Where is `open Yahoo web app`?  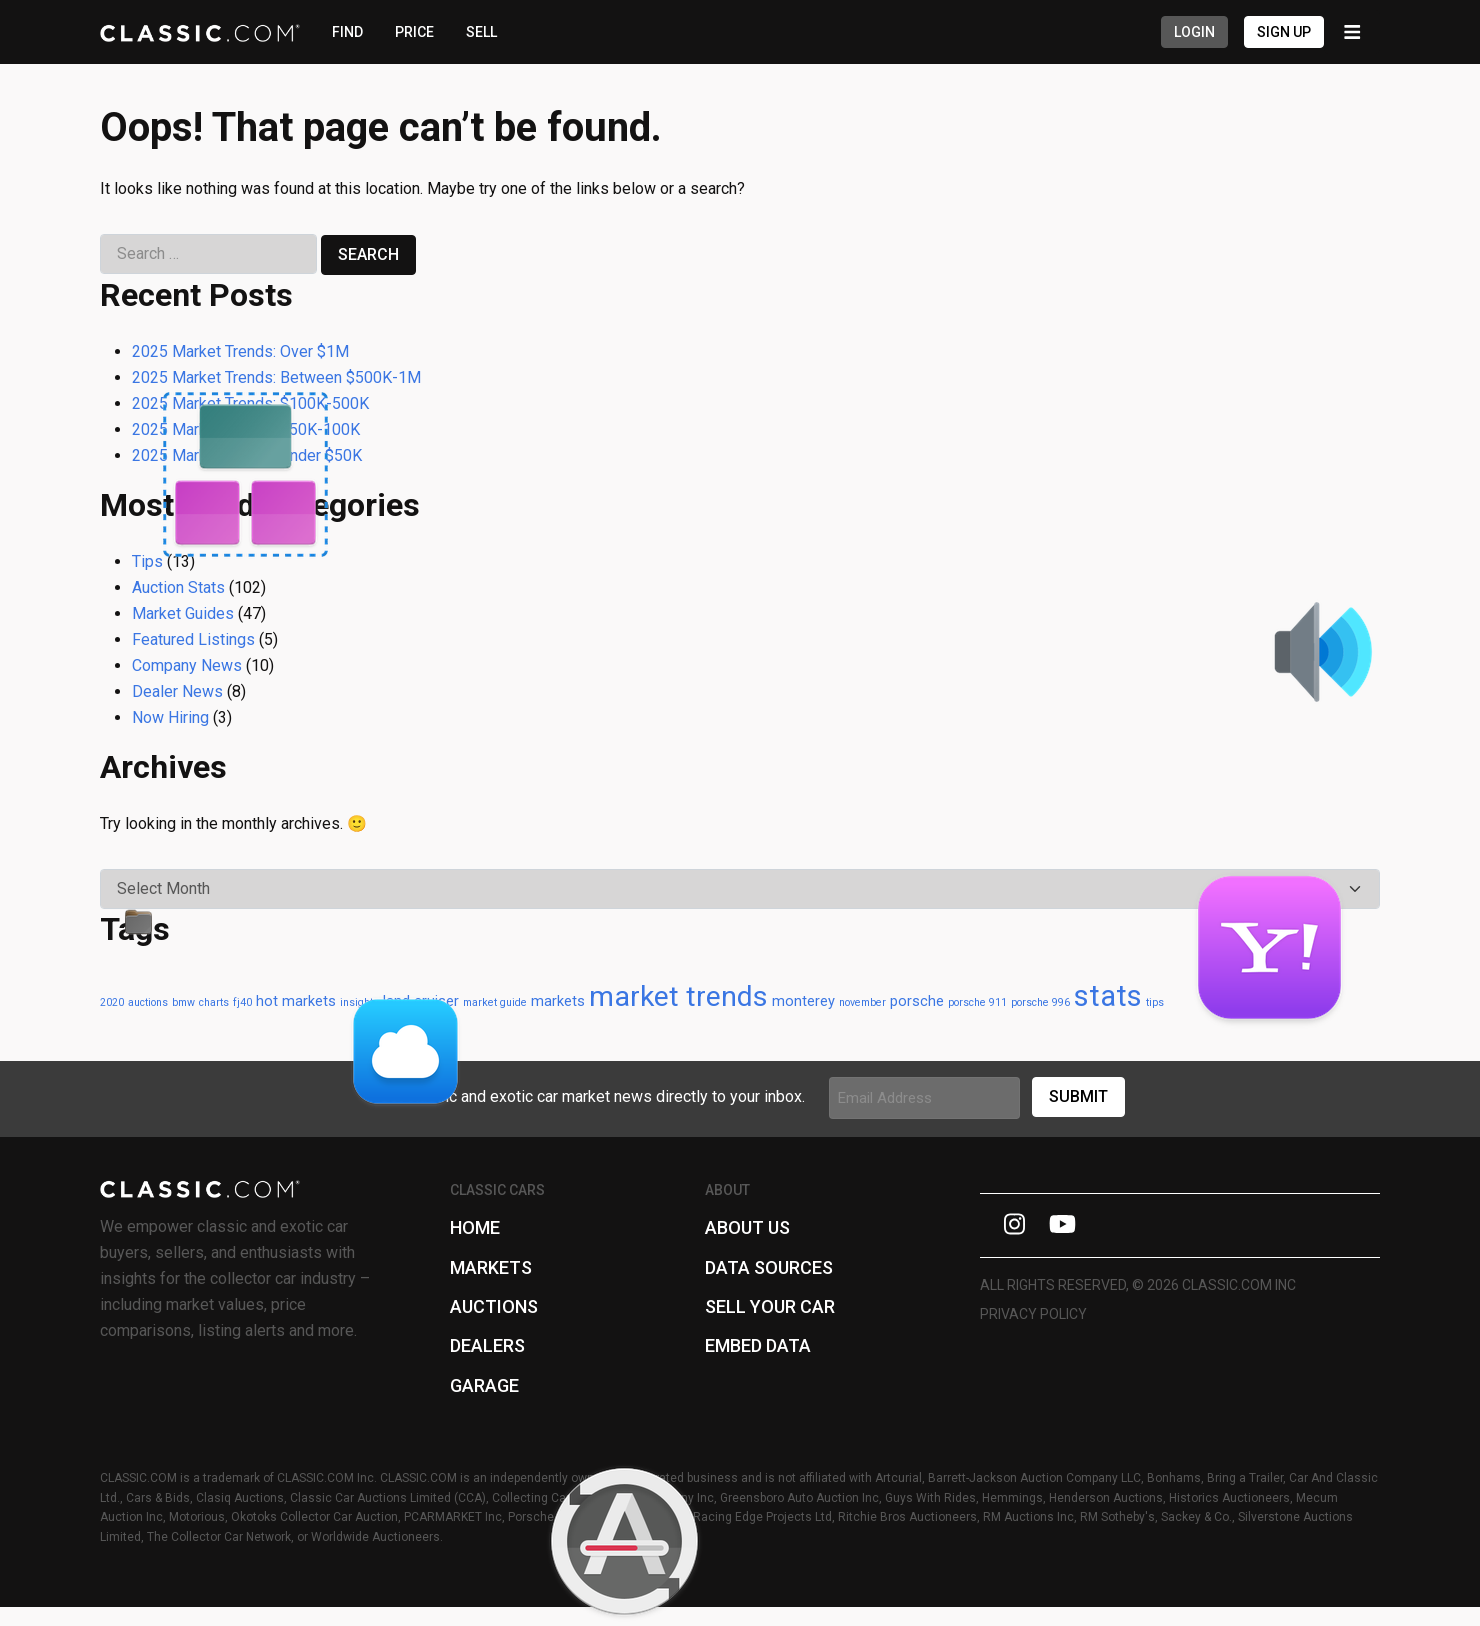 open Yahoo web app is located at coordinates (1269, 947).